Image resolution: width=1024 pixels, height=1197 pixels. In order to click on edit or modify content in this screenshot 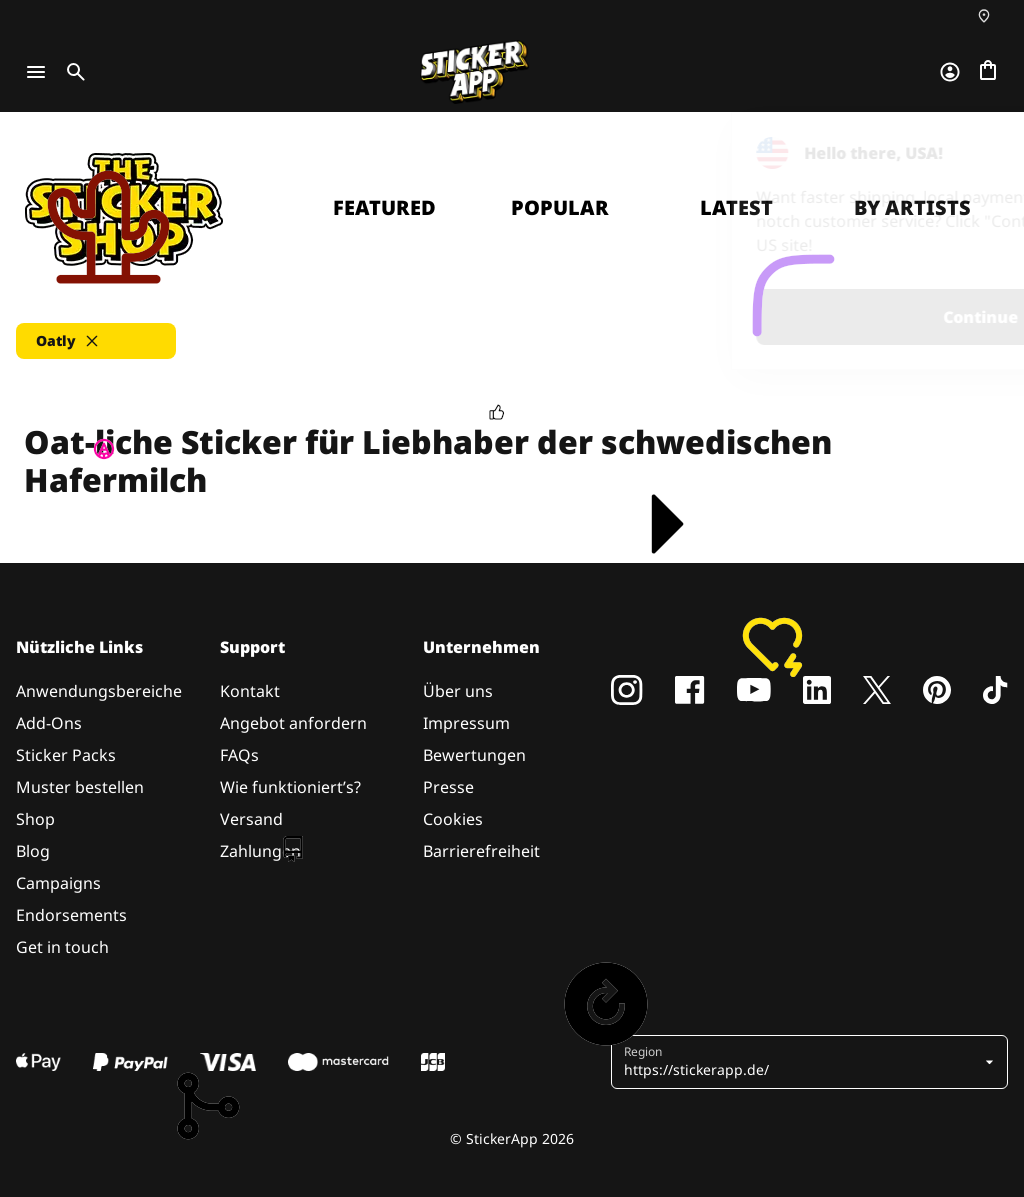, I will do `click(104, 449)`.